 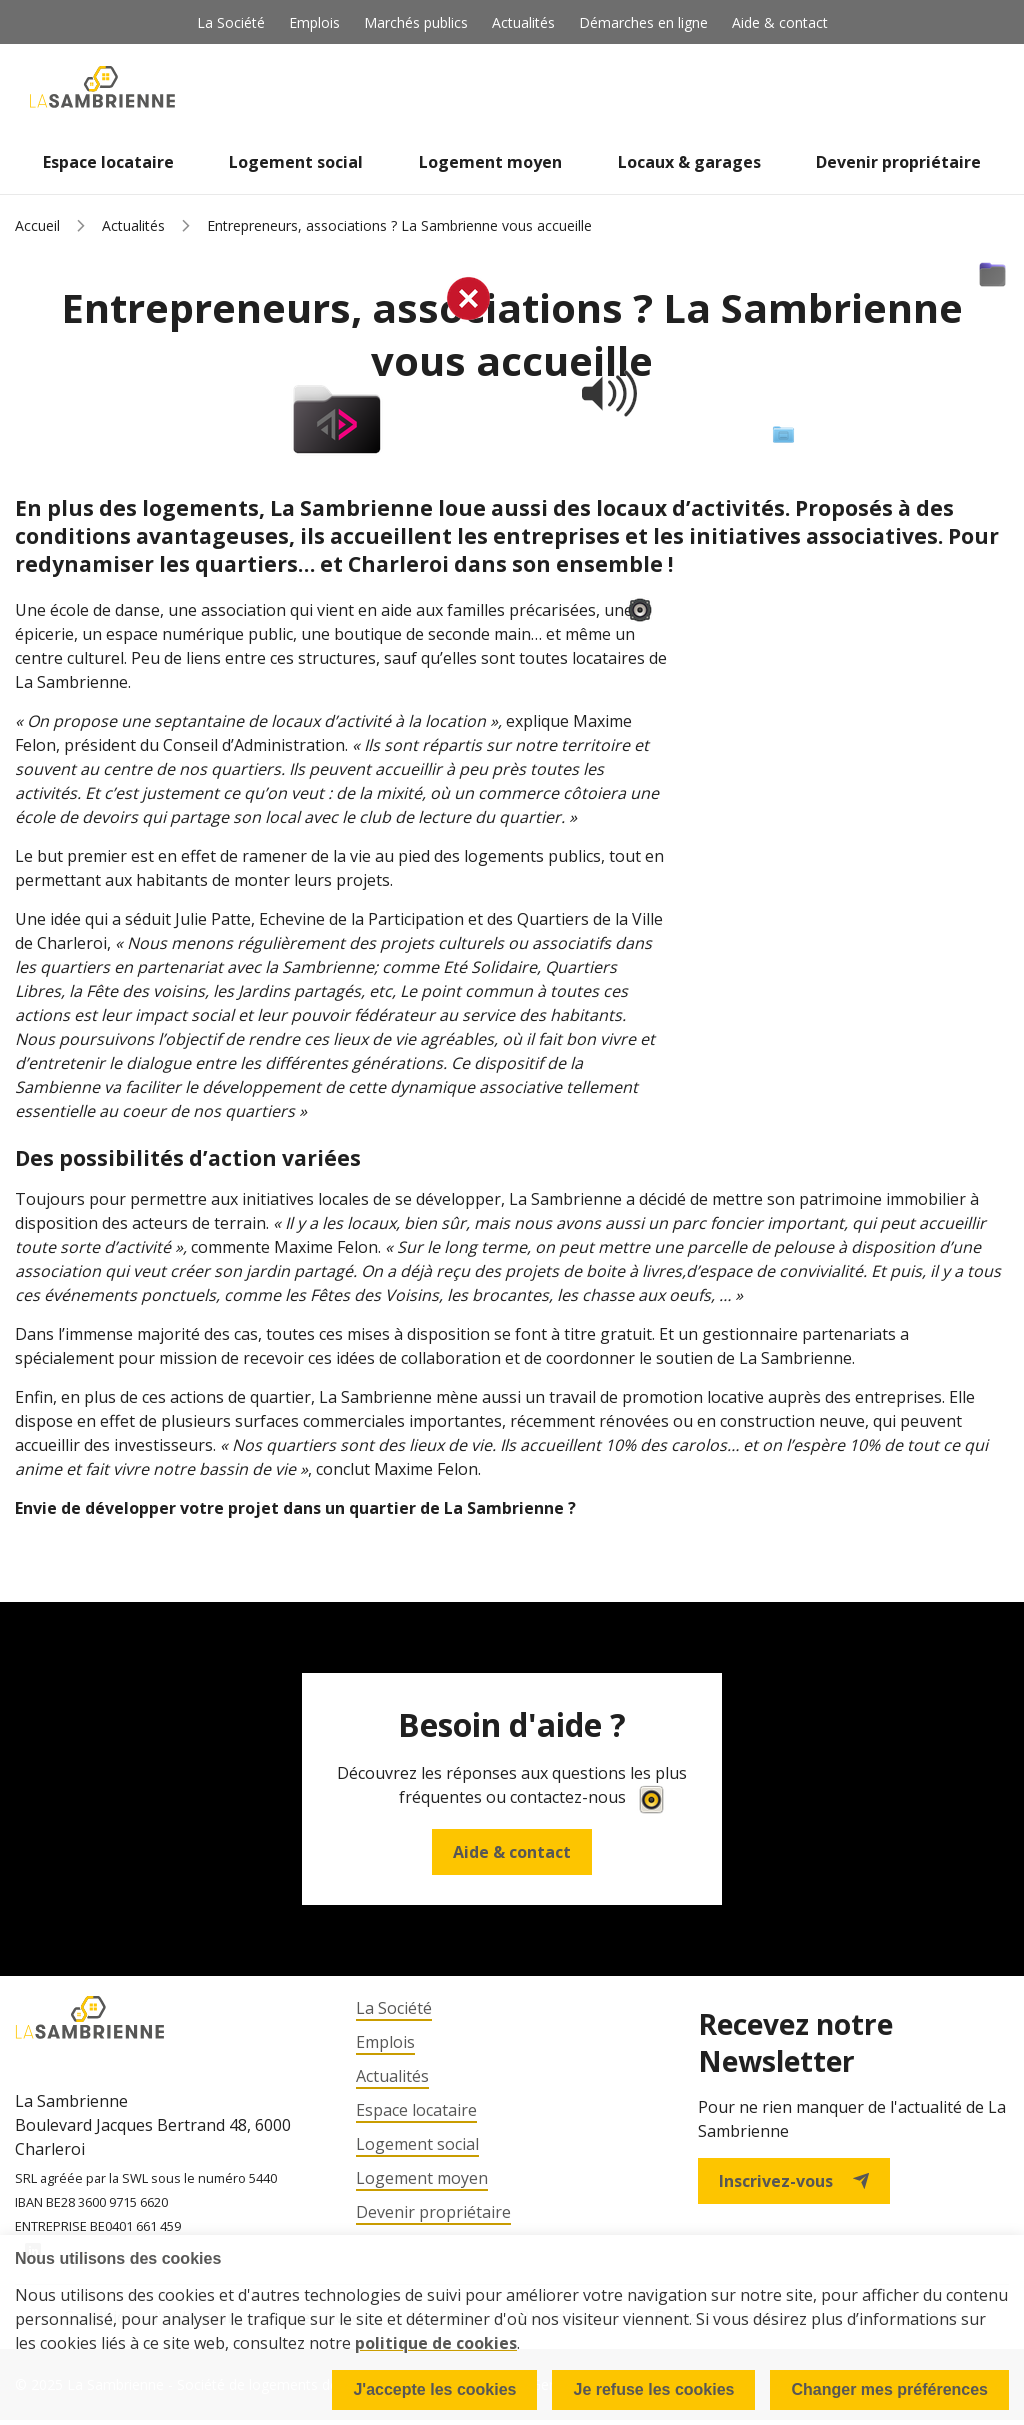 I want to click on adjust speaker or audio output settings, so click(x=640, y=610).